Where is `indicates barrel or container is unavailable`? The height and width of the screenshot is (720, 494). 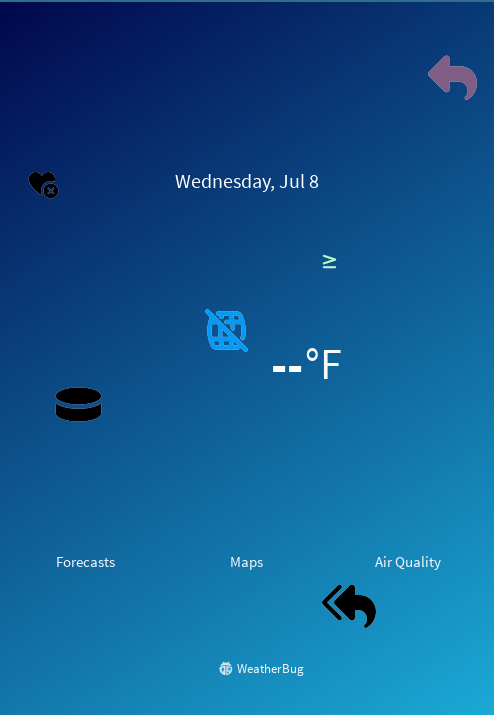
indicates barrel or container is unavailable is located at coordinates (226, 330).